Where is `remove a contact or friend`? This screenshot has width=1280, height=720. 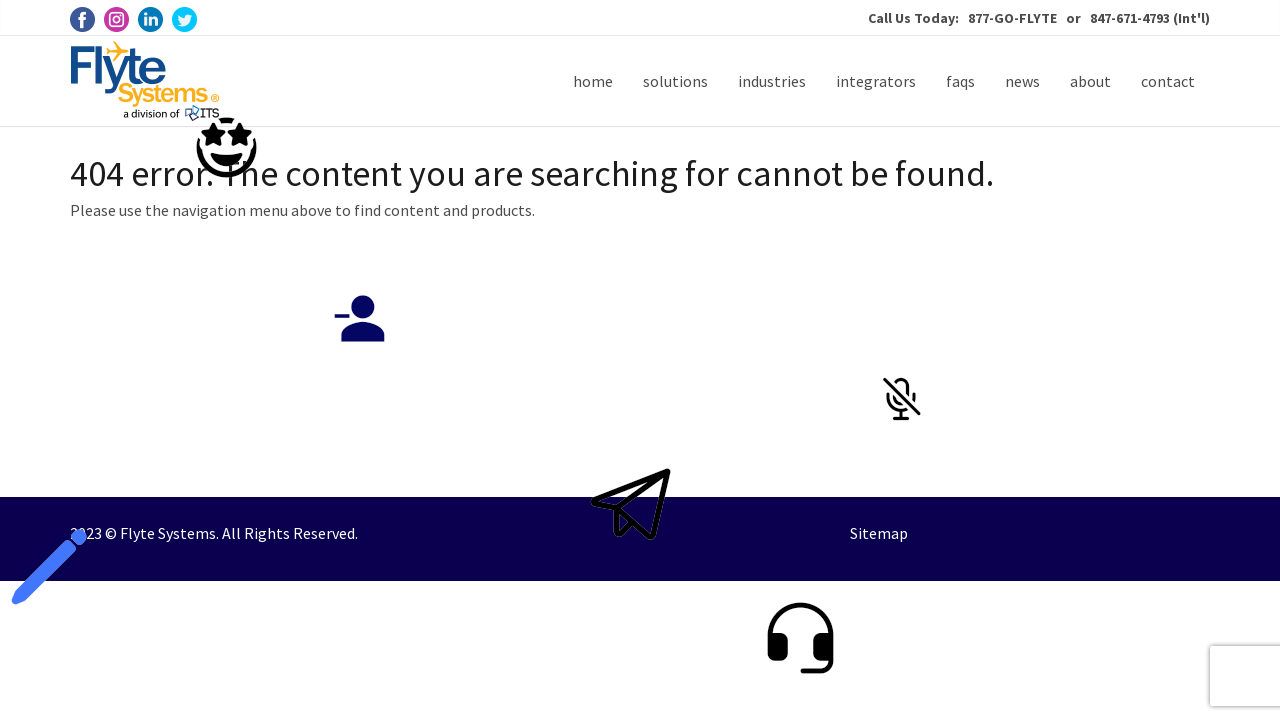
remove a contact or friend is located at coordinates (359, 318).